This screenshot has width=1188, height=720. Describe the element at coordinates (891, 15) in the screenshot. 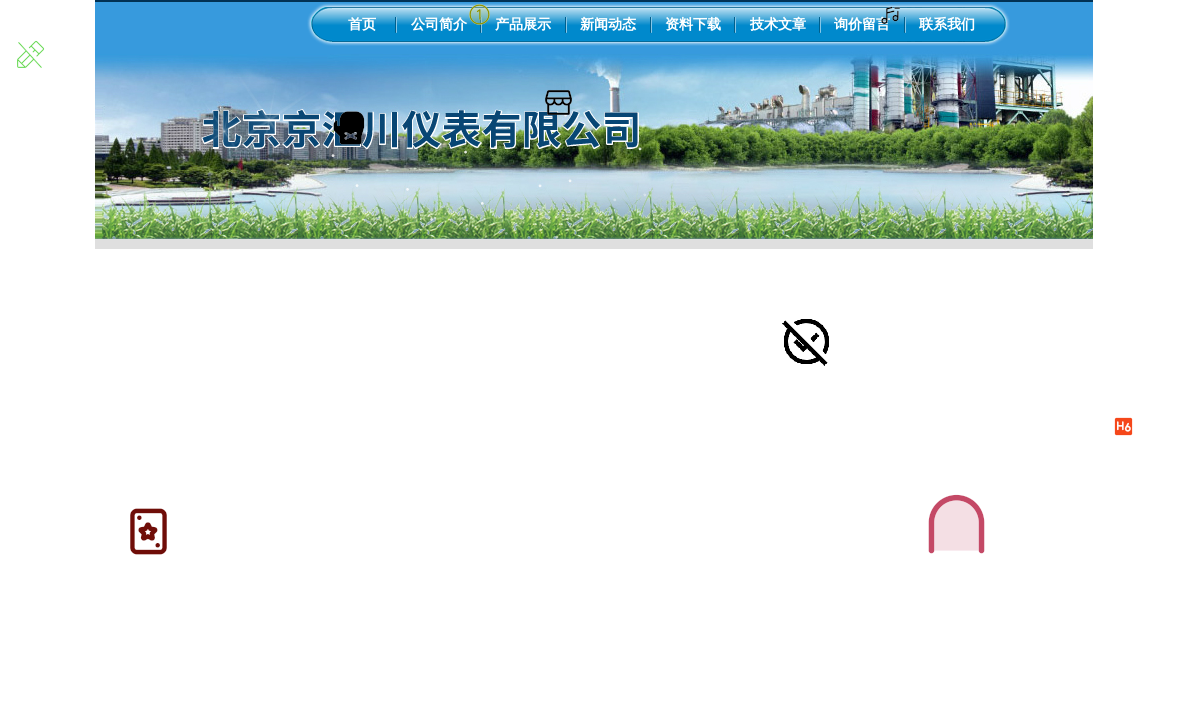

I see `remove a song from playlist` at that location.